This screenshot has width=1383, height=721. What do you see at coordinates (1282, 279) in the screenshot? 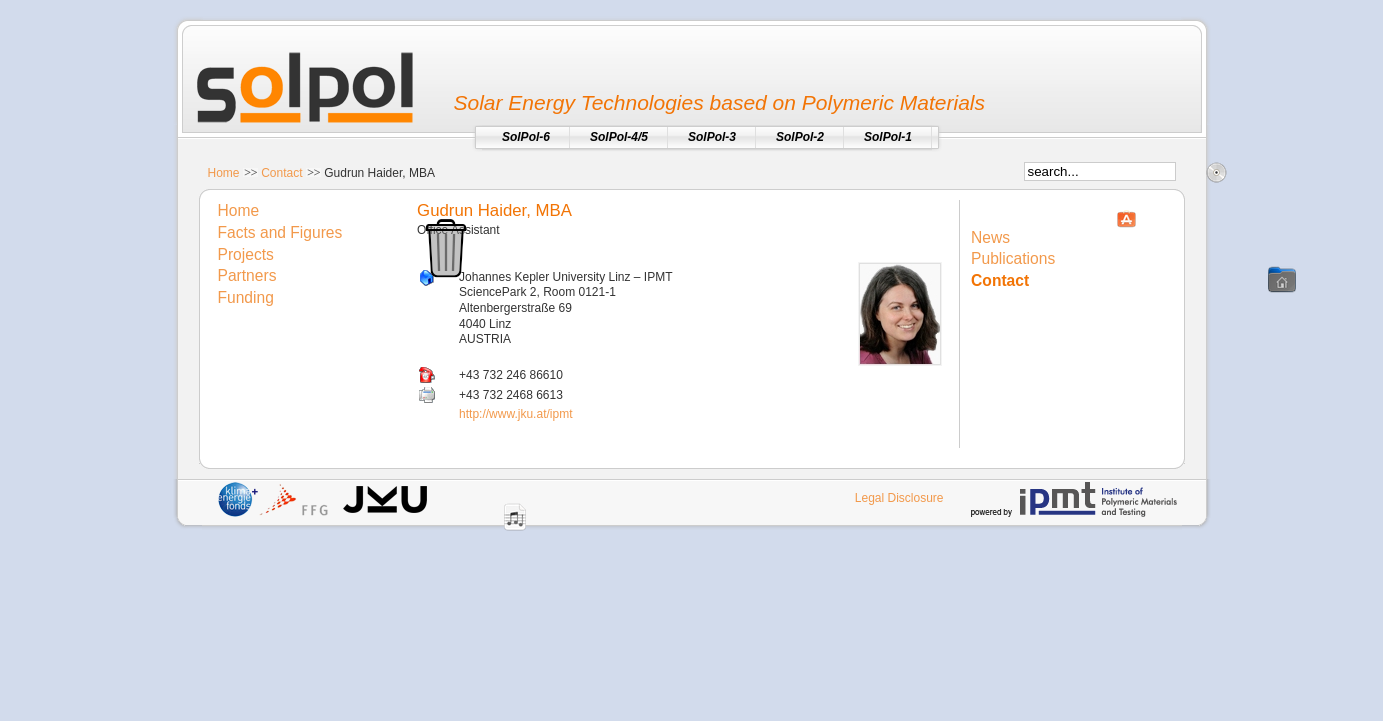
I see `access your home folder` at bounding box center [1282, 279].